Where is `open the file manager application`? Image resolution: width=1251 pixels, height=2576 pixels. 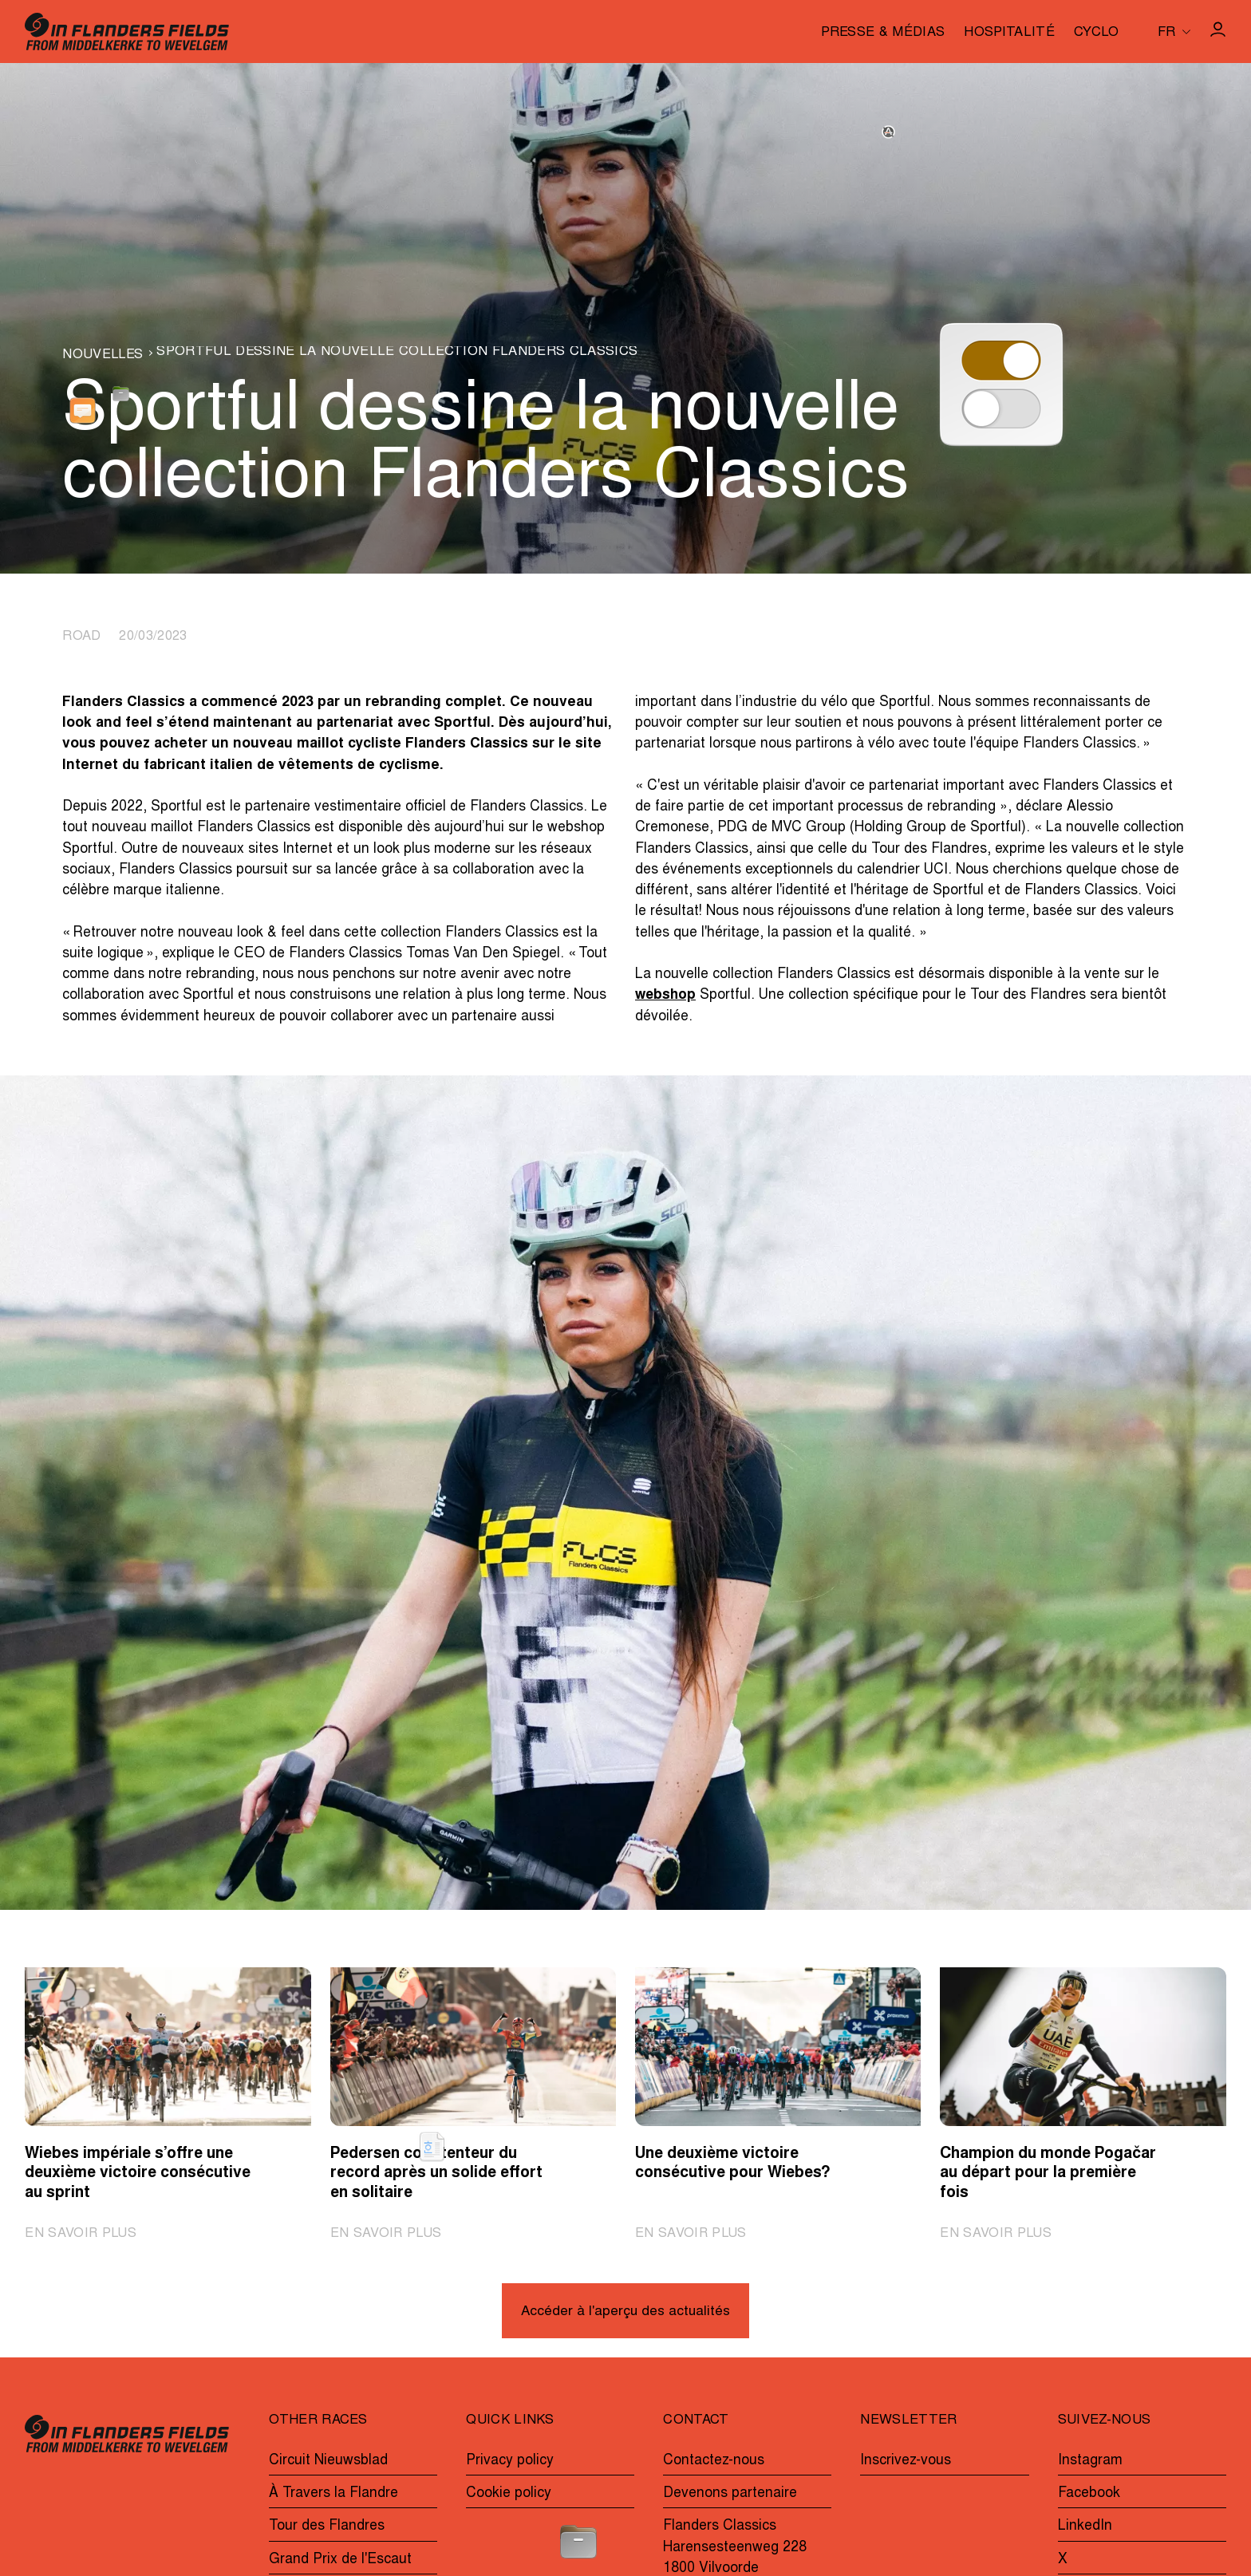
open the file manager application is located at coordinates (578, 2542).